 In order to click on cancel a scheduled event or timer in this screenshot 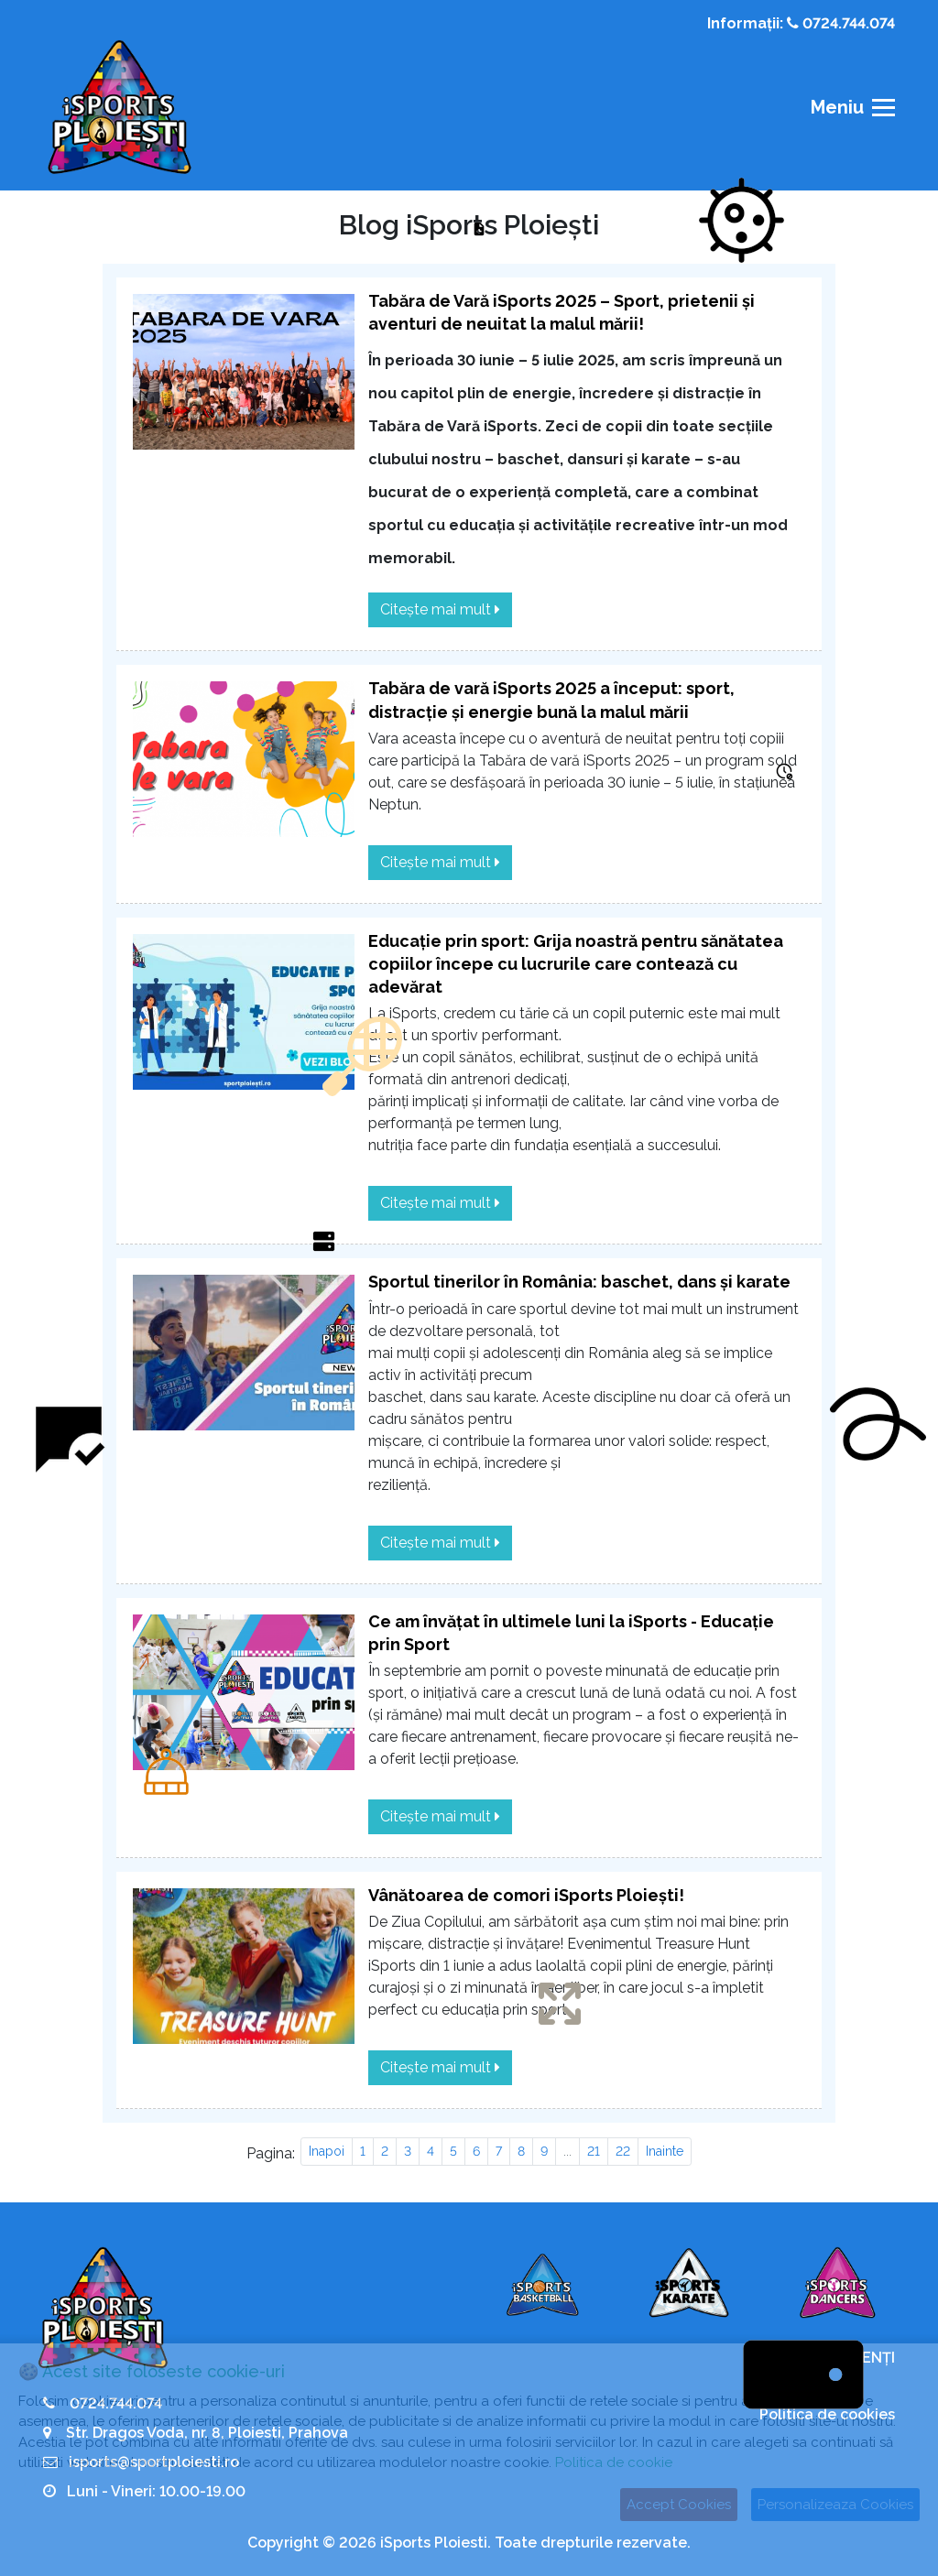, I will do `click(784, 771)`.